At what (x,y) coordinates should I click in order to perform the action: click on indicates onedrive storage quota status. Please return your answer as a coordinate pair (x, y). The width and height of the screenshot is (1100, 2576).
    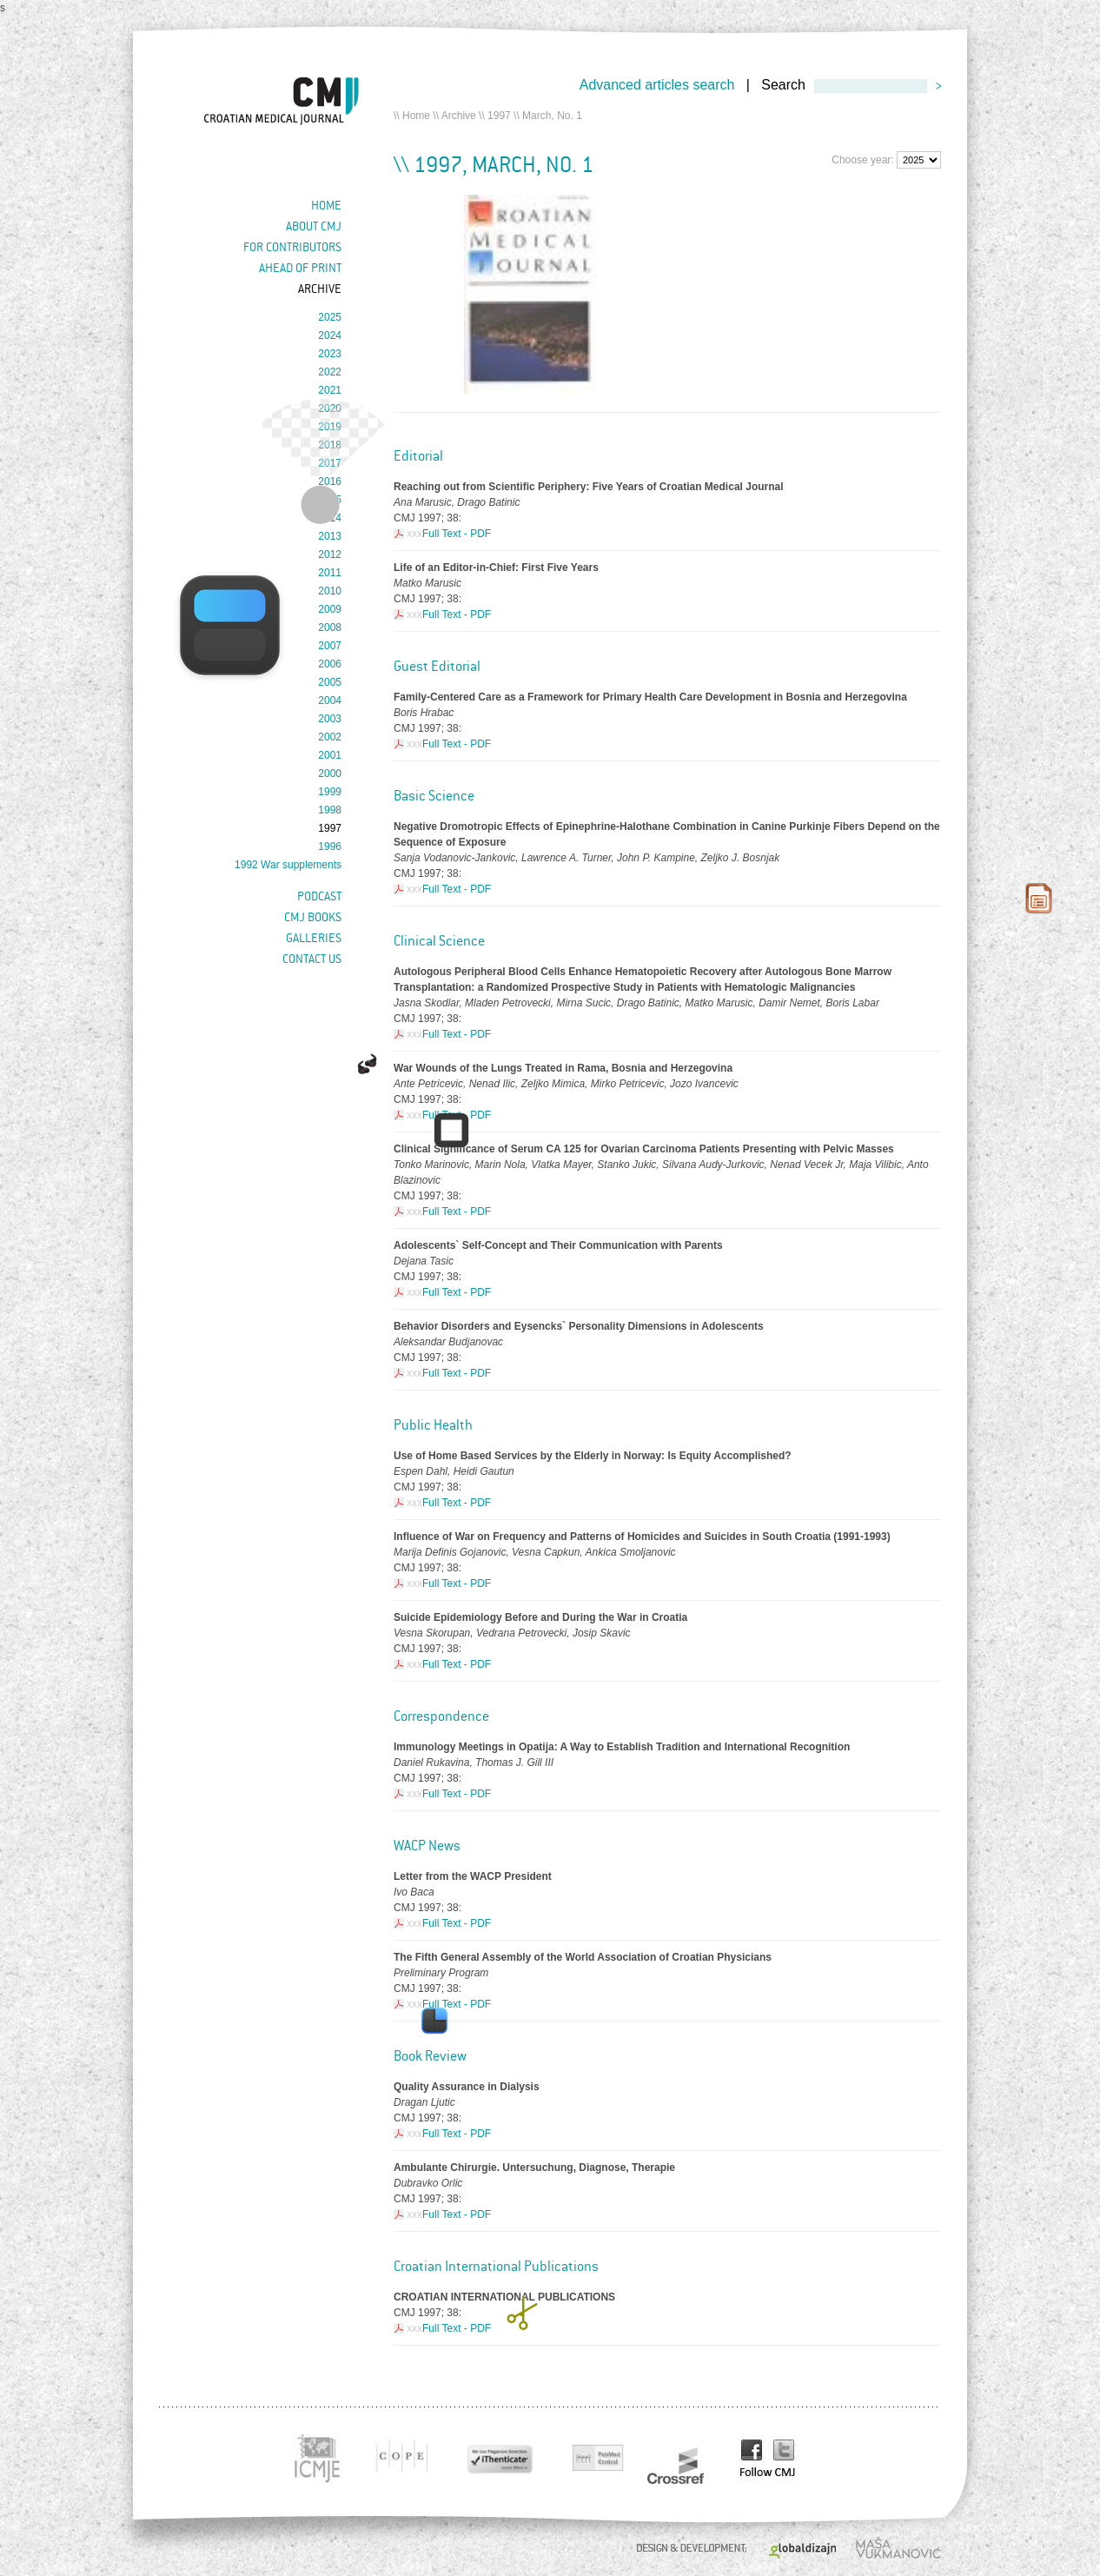
    Looking at the image, I should click on (169, 537).